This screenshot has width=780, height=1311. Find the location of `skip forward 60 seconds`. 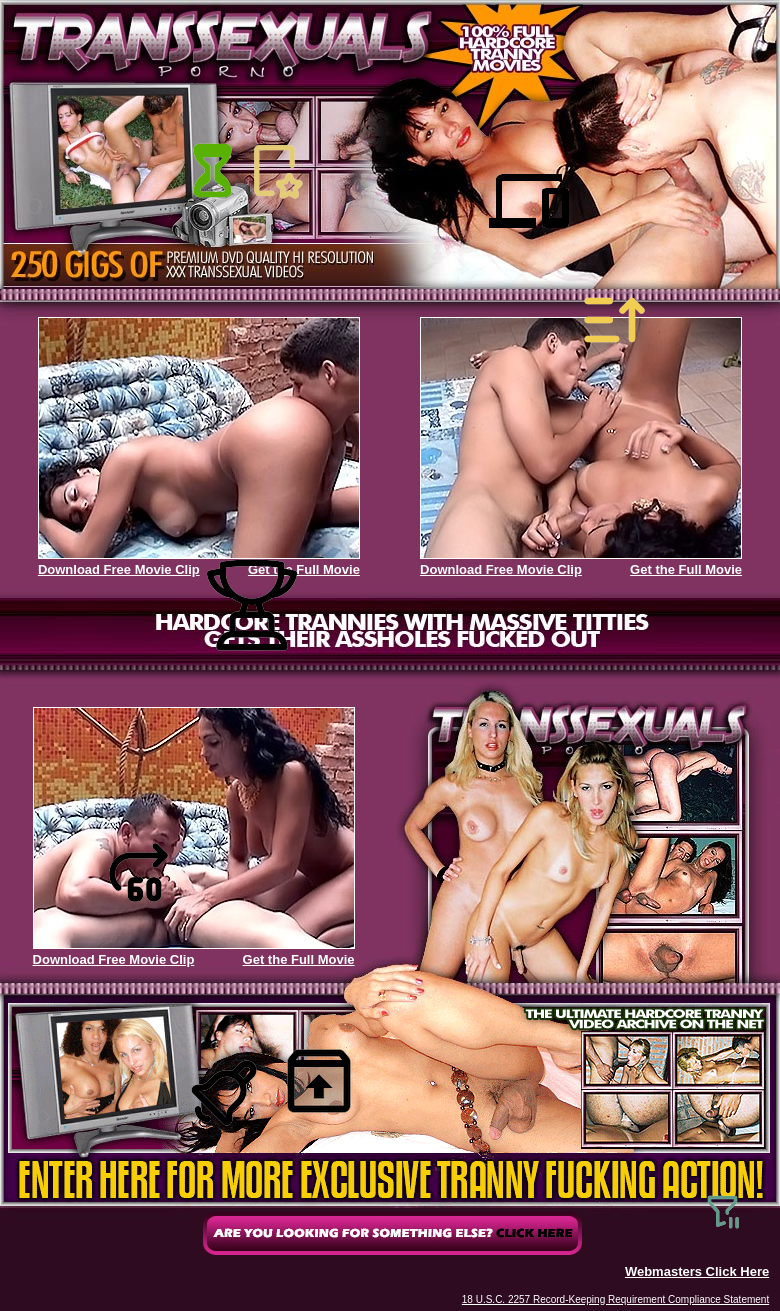

skip forward 60 seconds is located at coordinates (140, 874).